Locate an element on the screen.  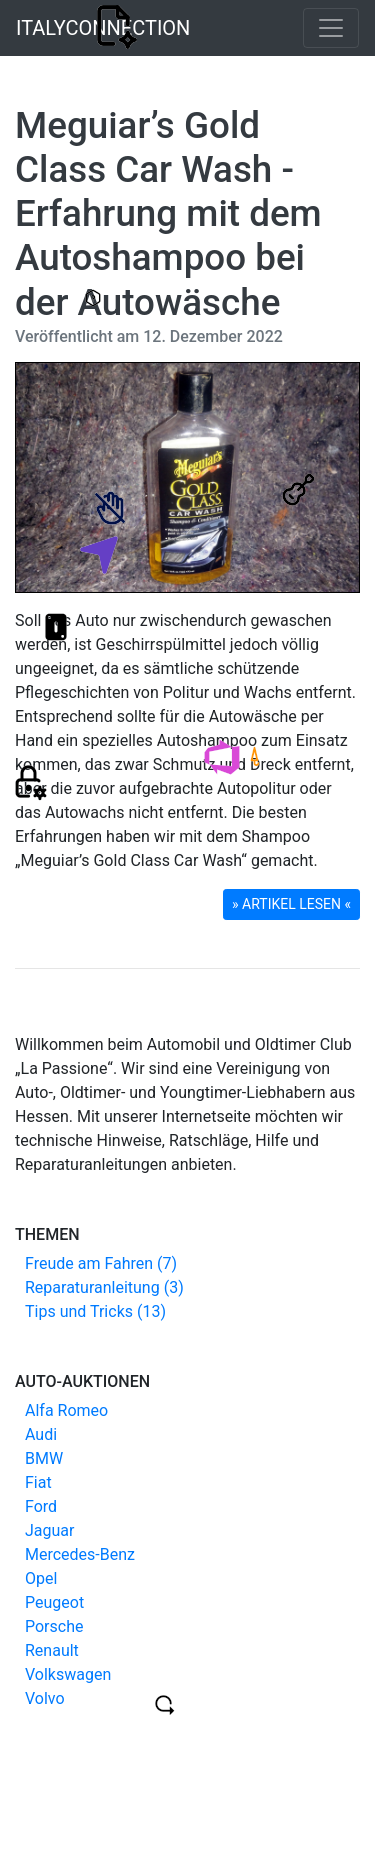
repeat or iterate through items is located at coordinates (164, 1704).